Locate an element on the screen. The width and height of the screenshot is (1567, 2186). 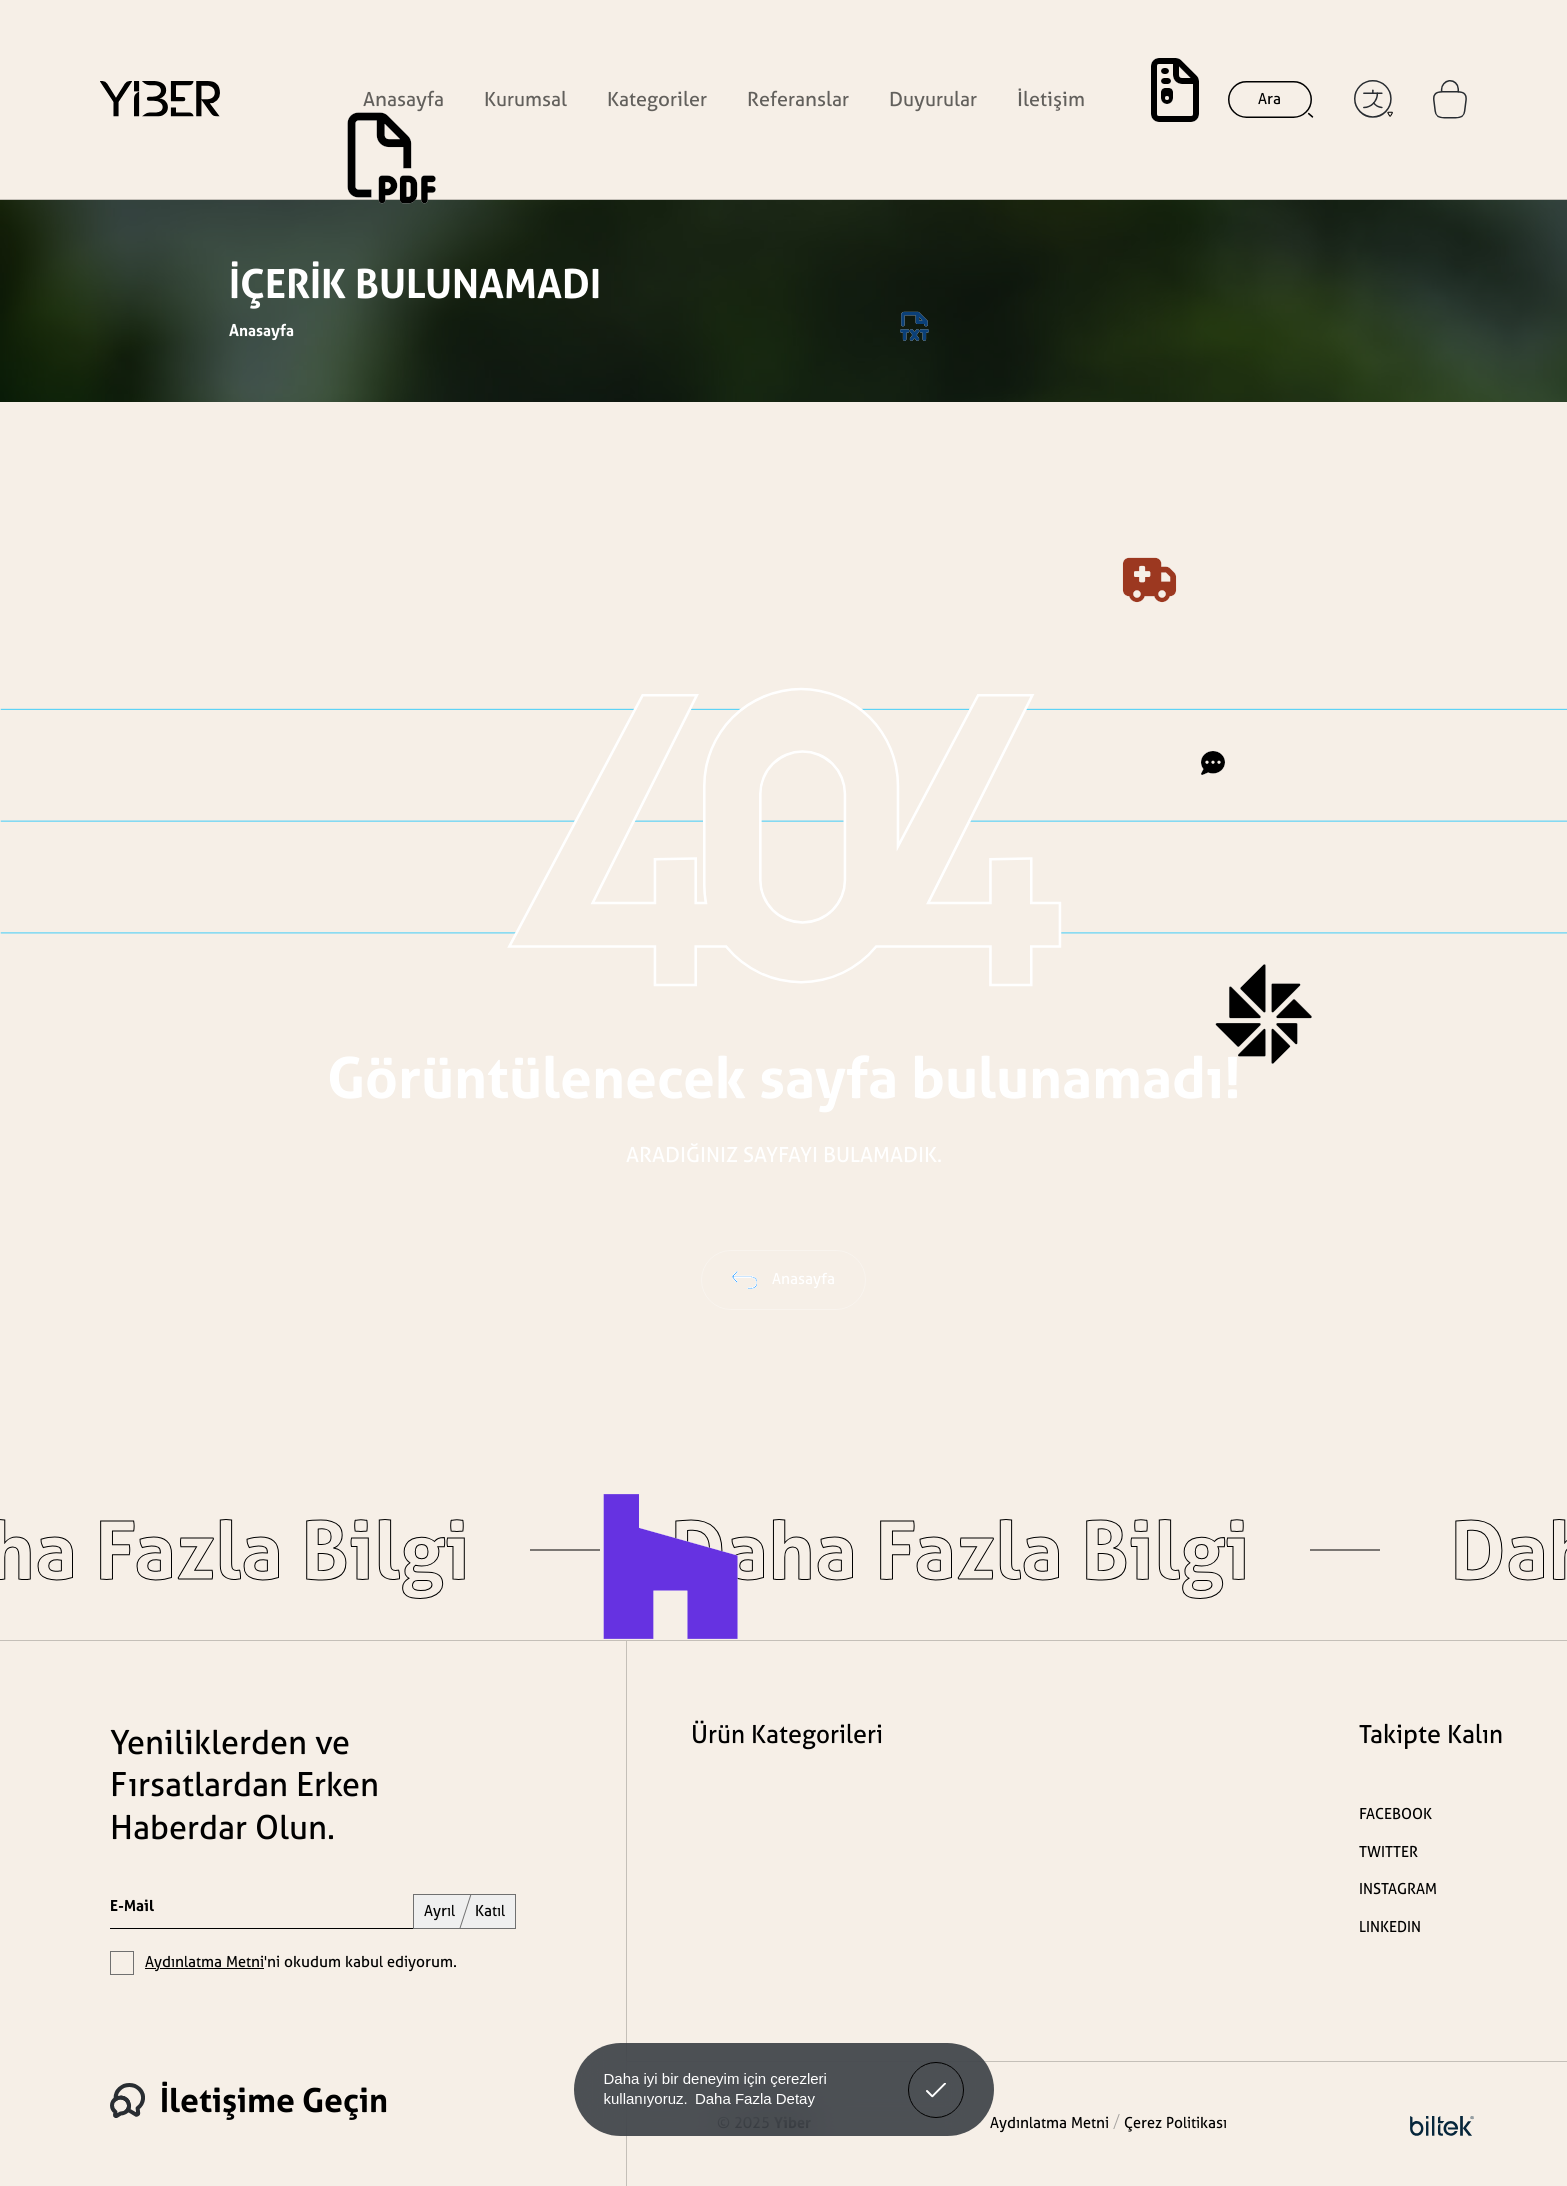
view or open a PDF document is located at coordinates (390, 155).